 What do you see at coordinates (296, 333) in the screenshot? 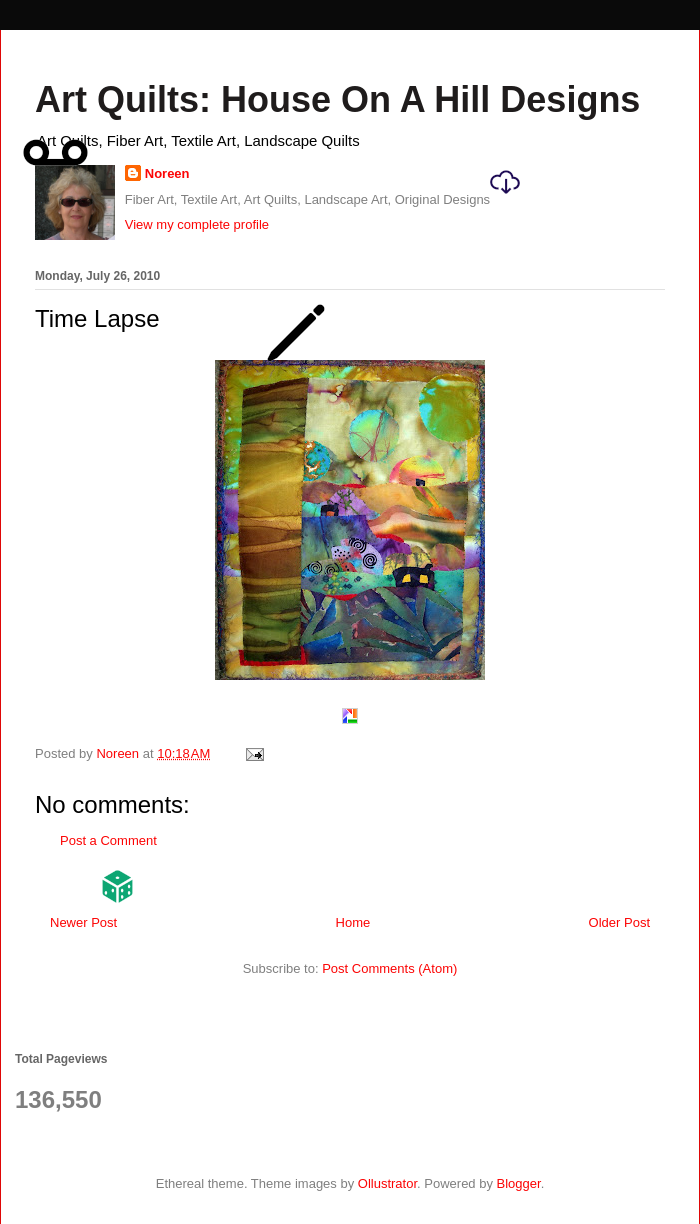
I see `edit content or text` at bounding box center [296, 333].